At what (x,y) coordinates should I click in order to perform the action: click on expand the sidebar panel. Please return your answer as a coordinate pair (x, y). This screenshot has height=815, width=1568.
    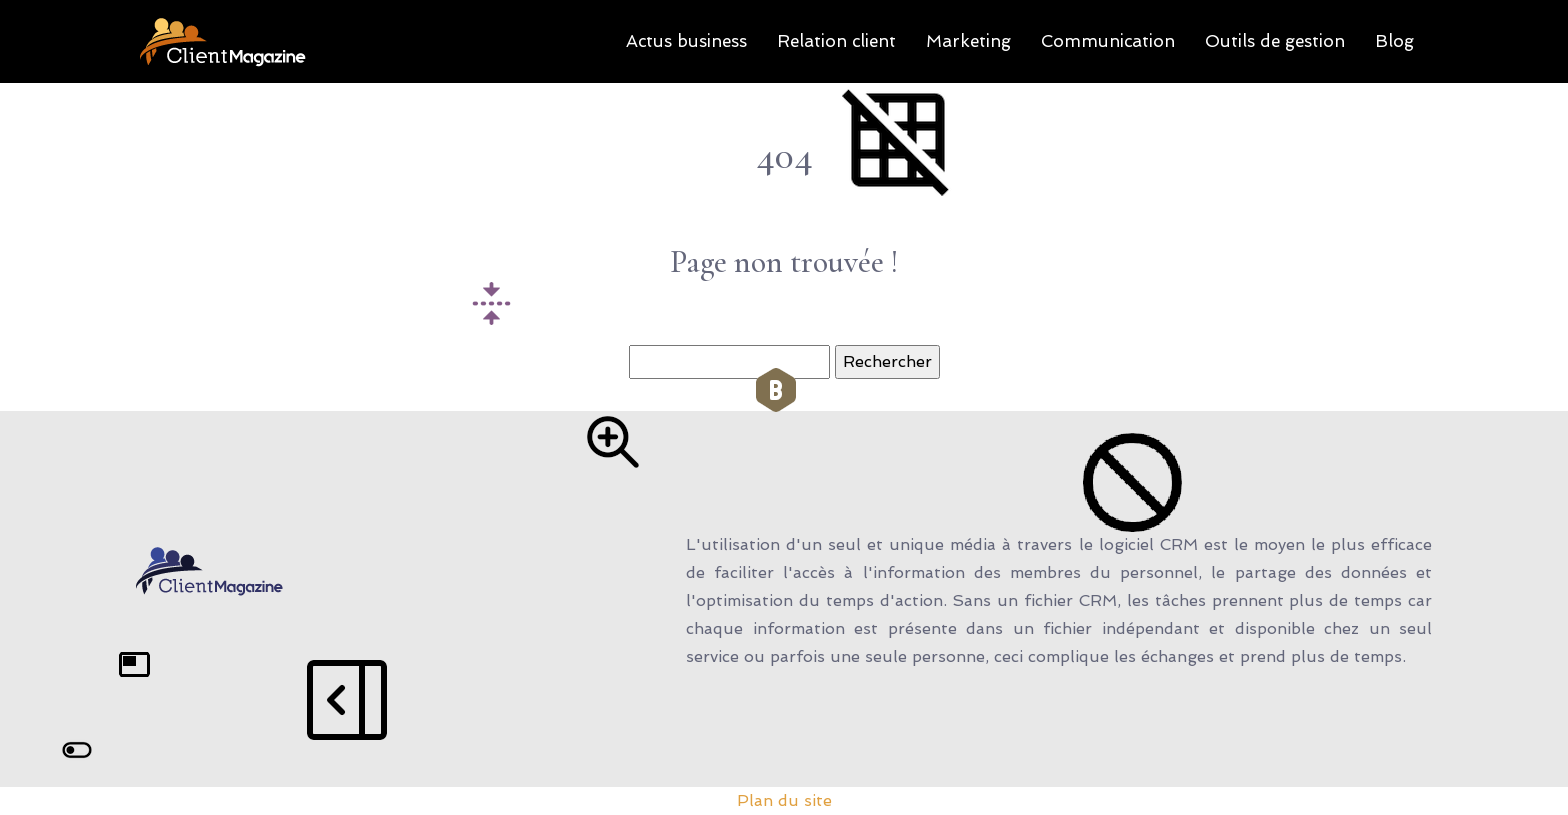
    Looking at the image, I should click on (347, 700).